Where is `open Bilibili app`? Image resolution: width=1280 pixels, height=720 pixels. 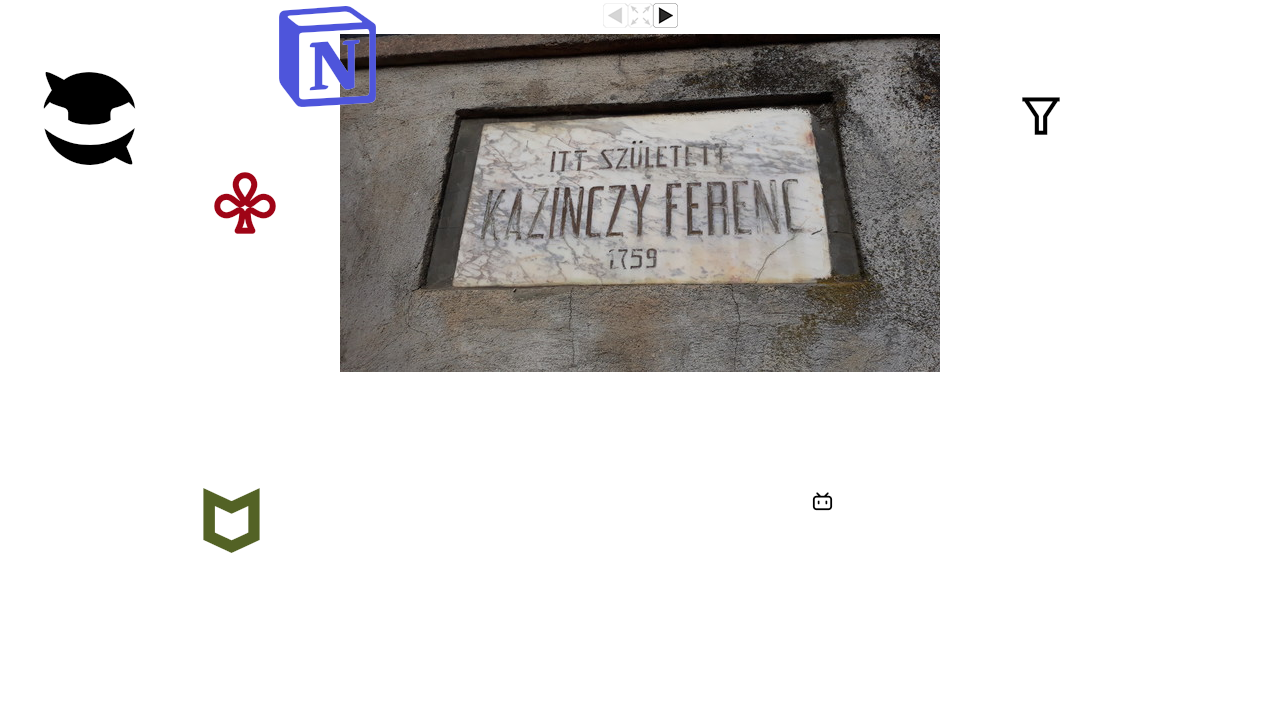 open Bilibili app is located at coordinates (822, 501).